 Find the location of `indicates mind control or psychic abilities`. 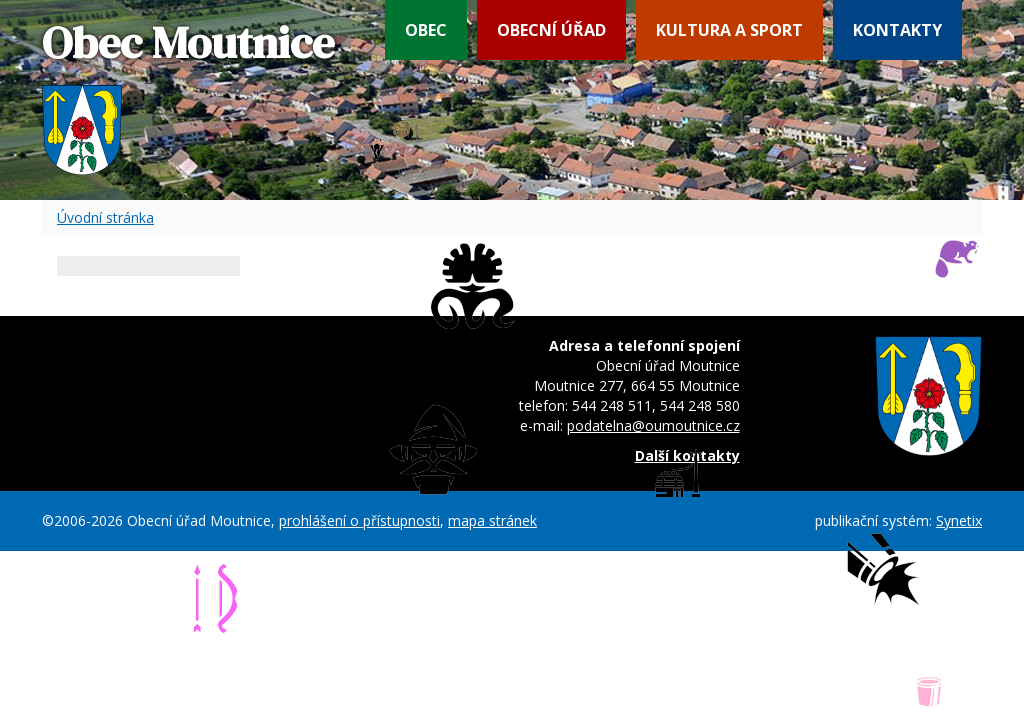

indicates mind control or psychic abilities is located at coordinates (472, 286).